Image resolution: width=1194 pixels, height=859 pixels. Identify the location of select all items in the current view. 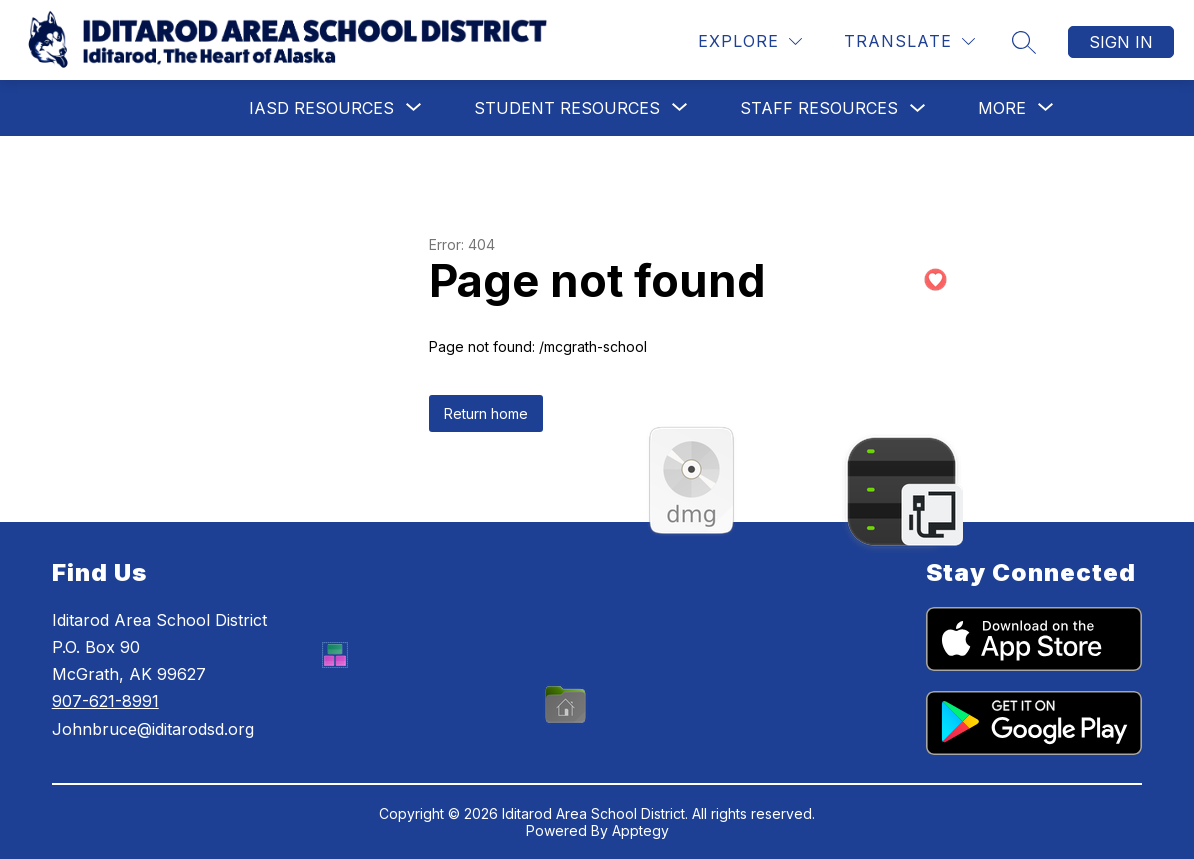
(335, 655).